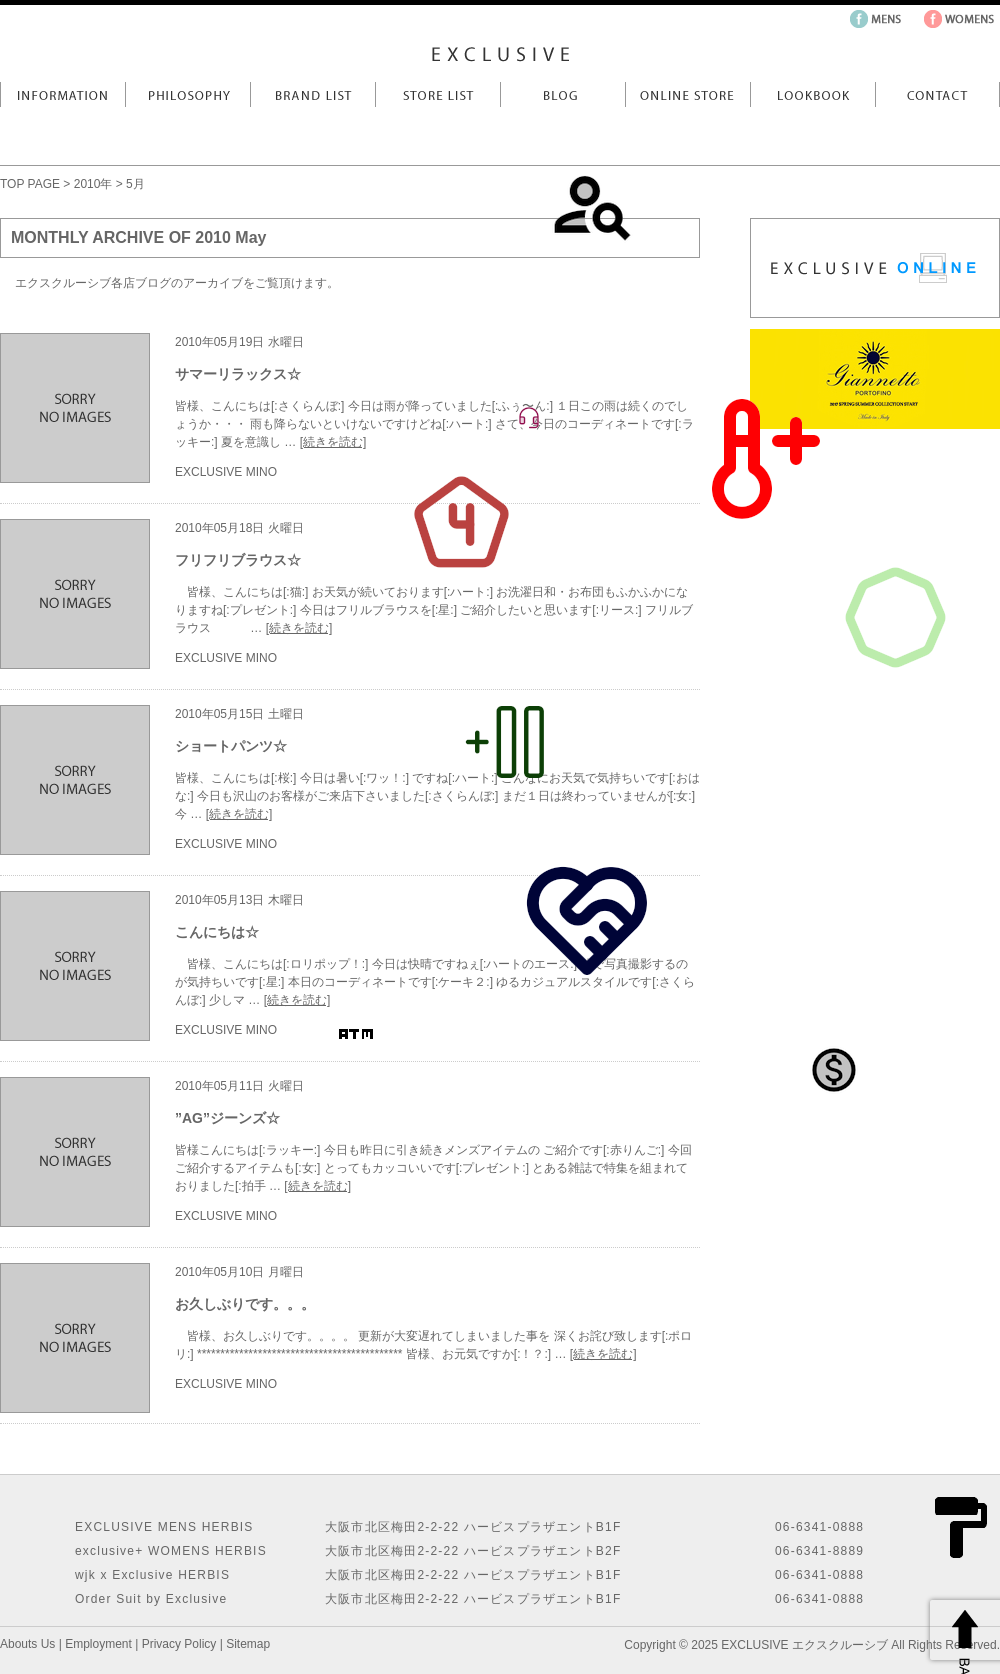 This screenshot has height=1674, width=1000. Describe the element at coordinates (587, 921) in the screenshot. I see `support a charitable cause or donation` at that location.